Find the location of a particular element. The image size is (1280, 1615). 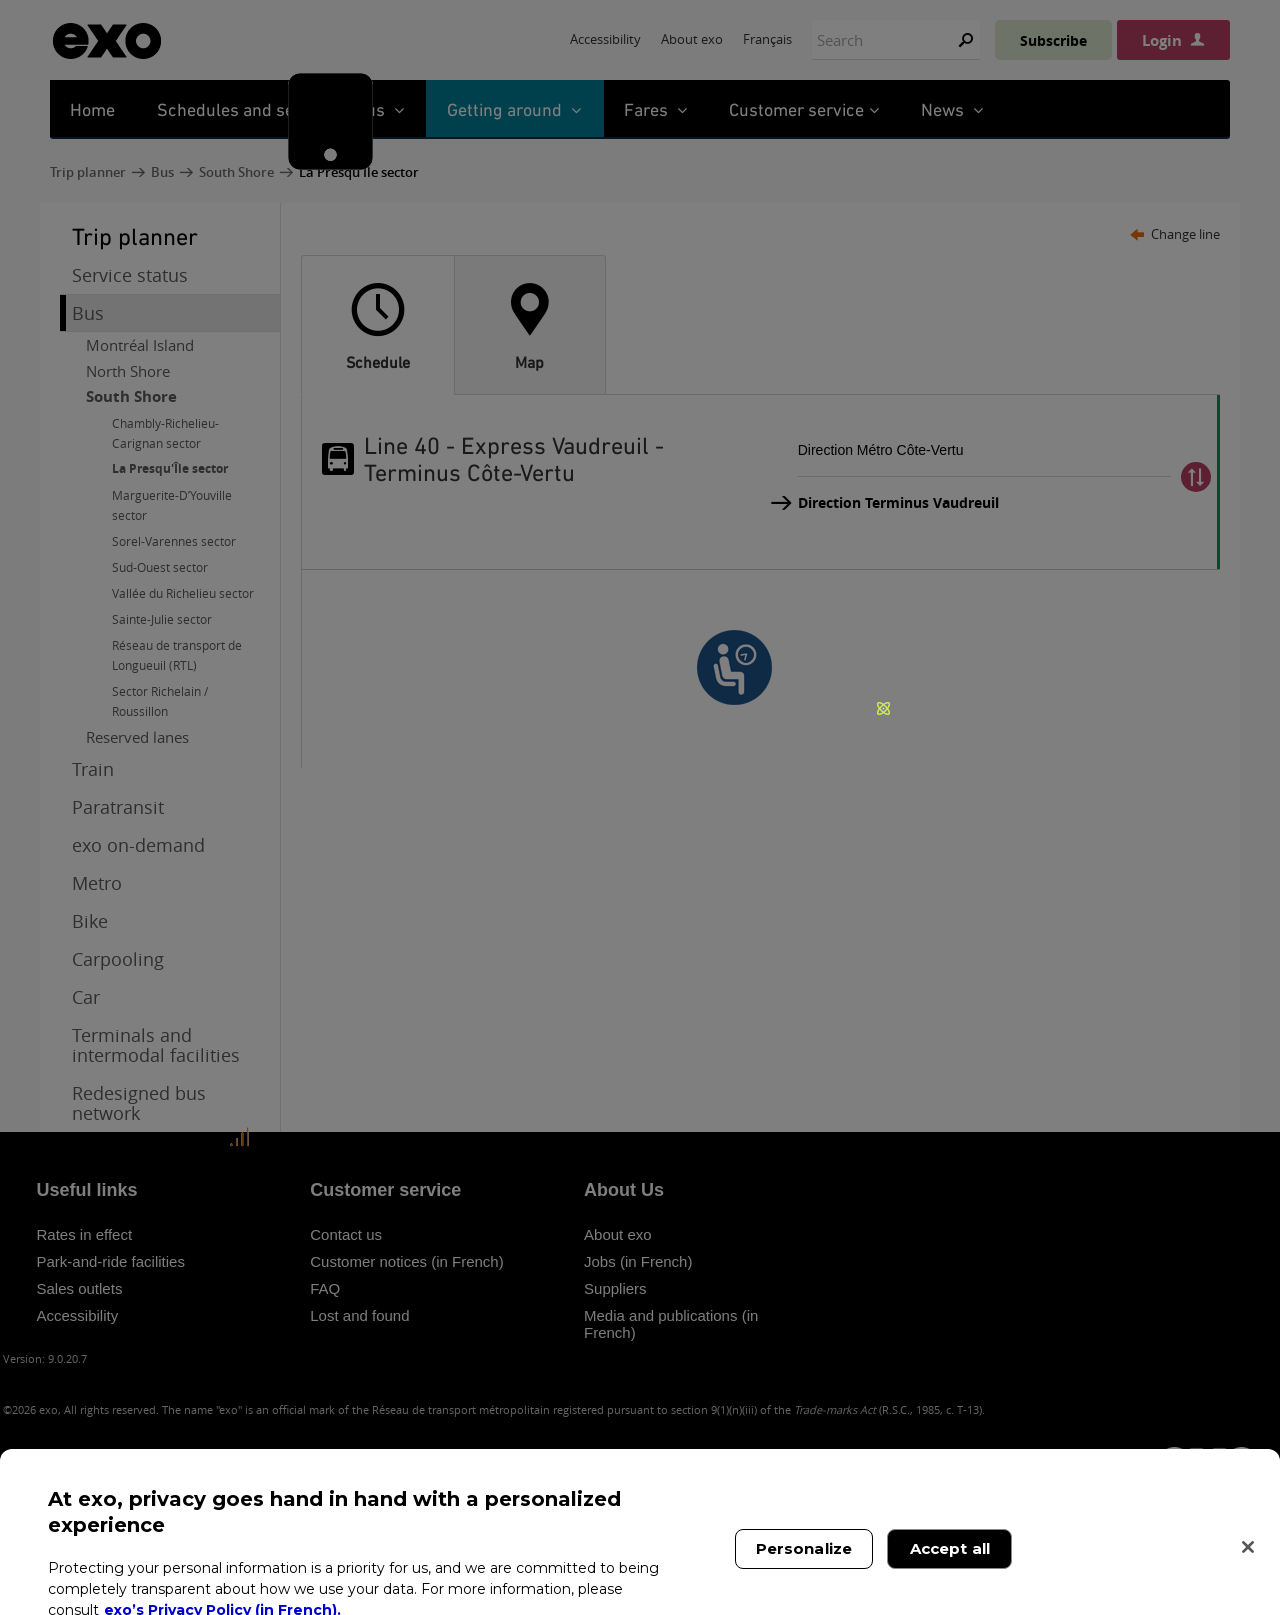

access science or chemistry features is located at coordinates (883, 708).